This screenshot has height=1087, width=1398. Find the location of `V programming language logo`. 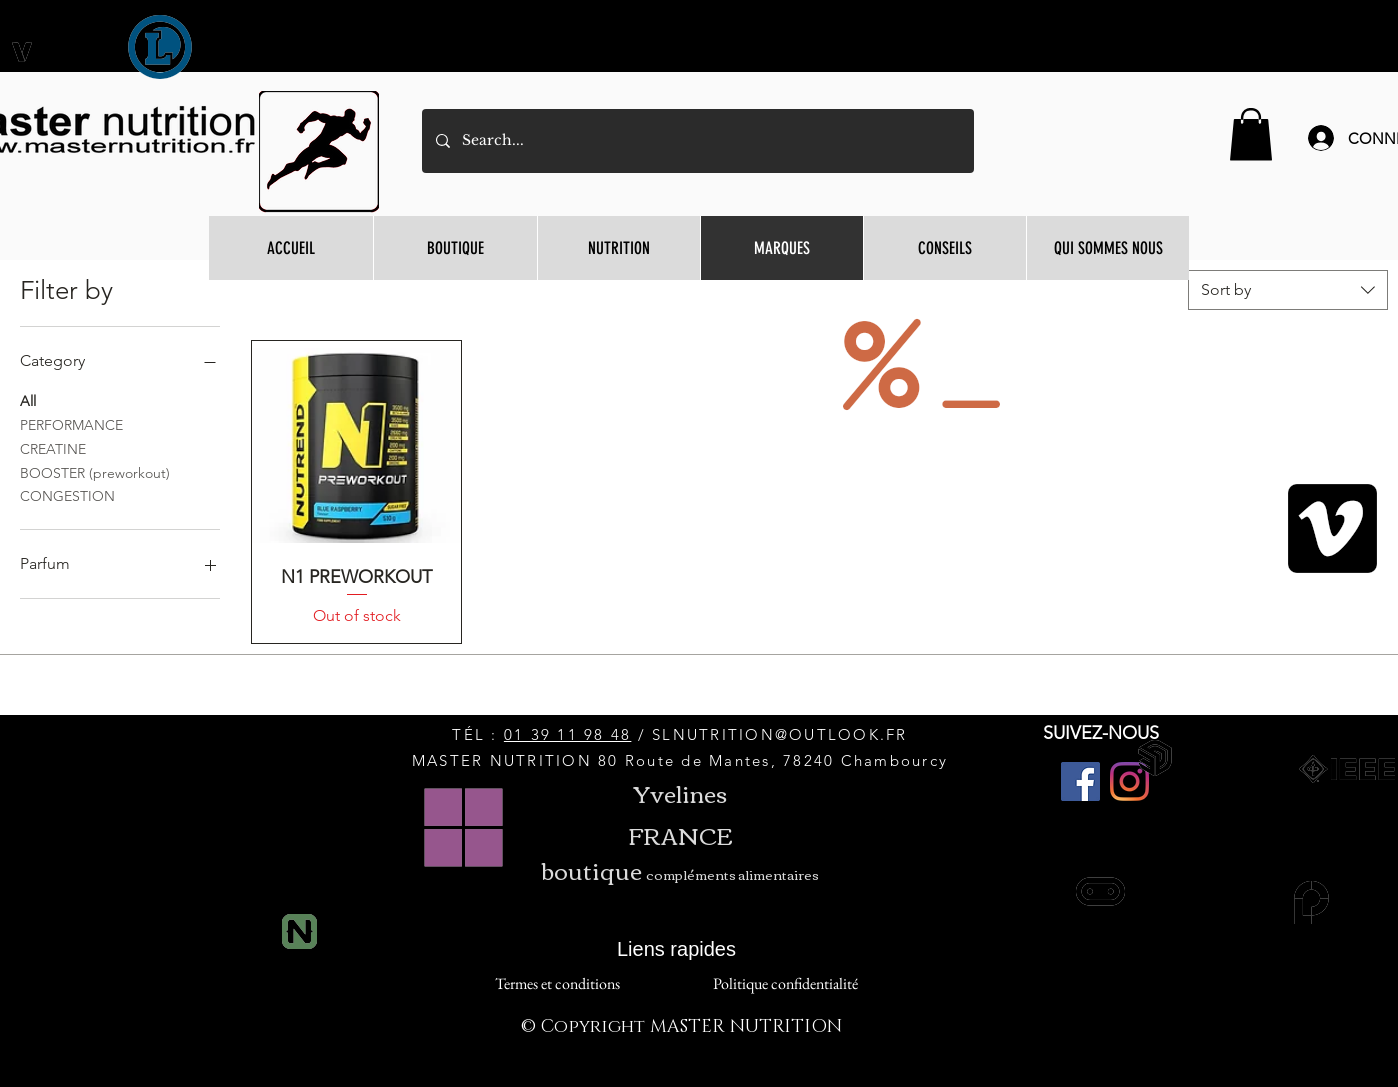

V programming language logo is located at coordinates (22, 52).